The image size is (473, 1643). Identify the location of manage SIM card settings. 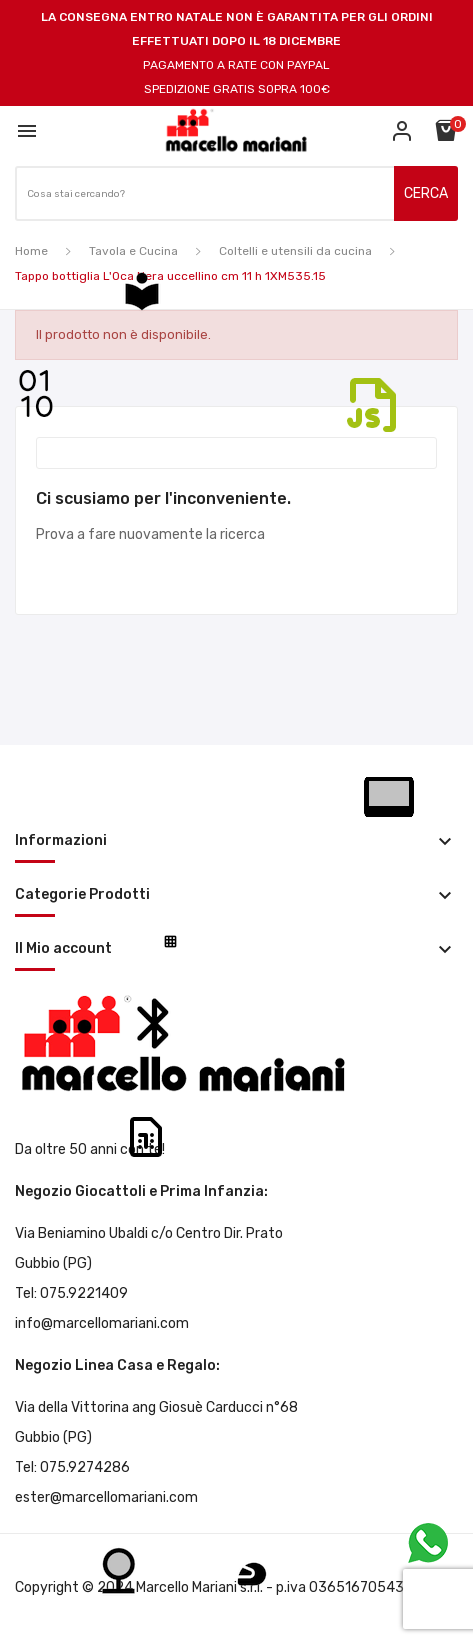
(146, 1137).